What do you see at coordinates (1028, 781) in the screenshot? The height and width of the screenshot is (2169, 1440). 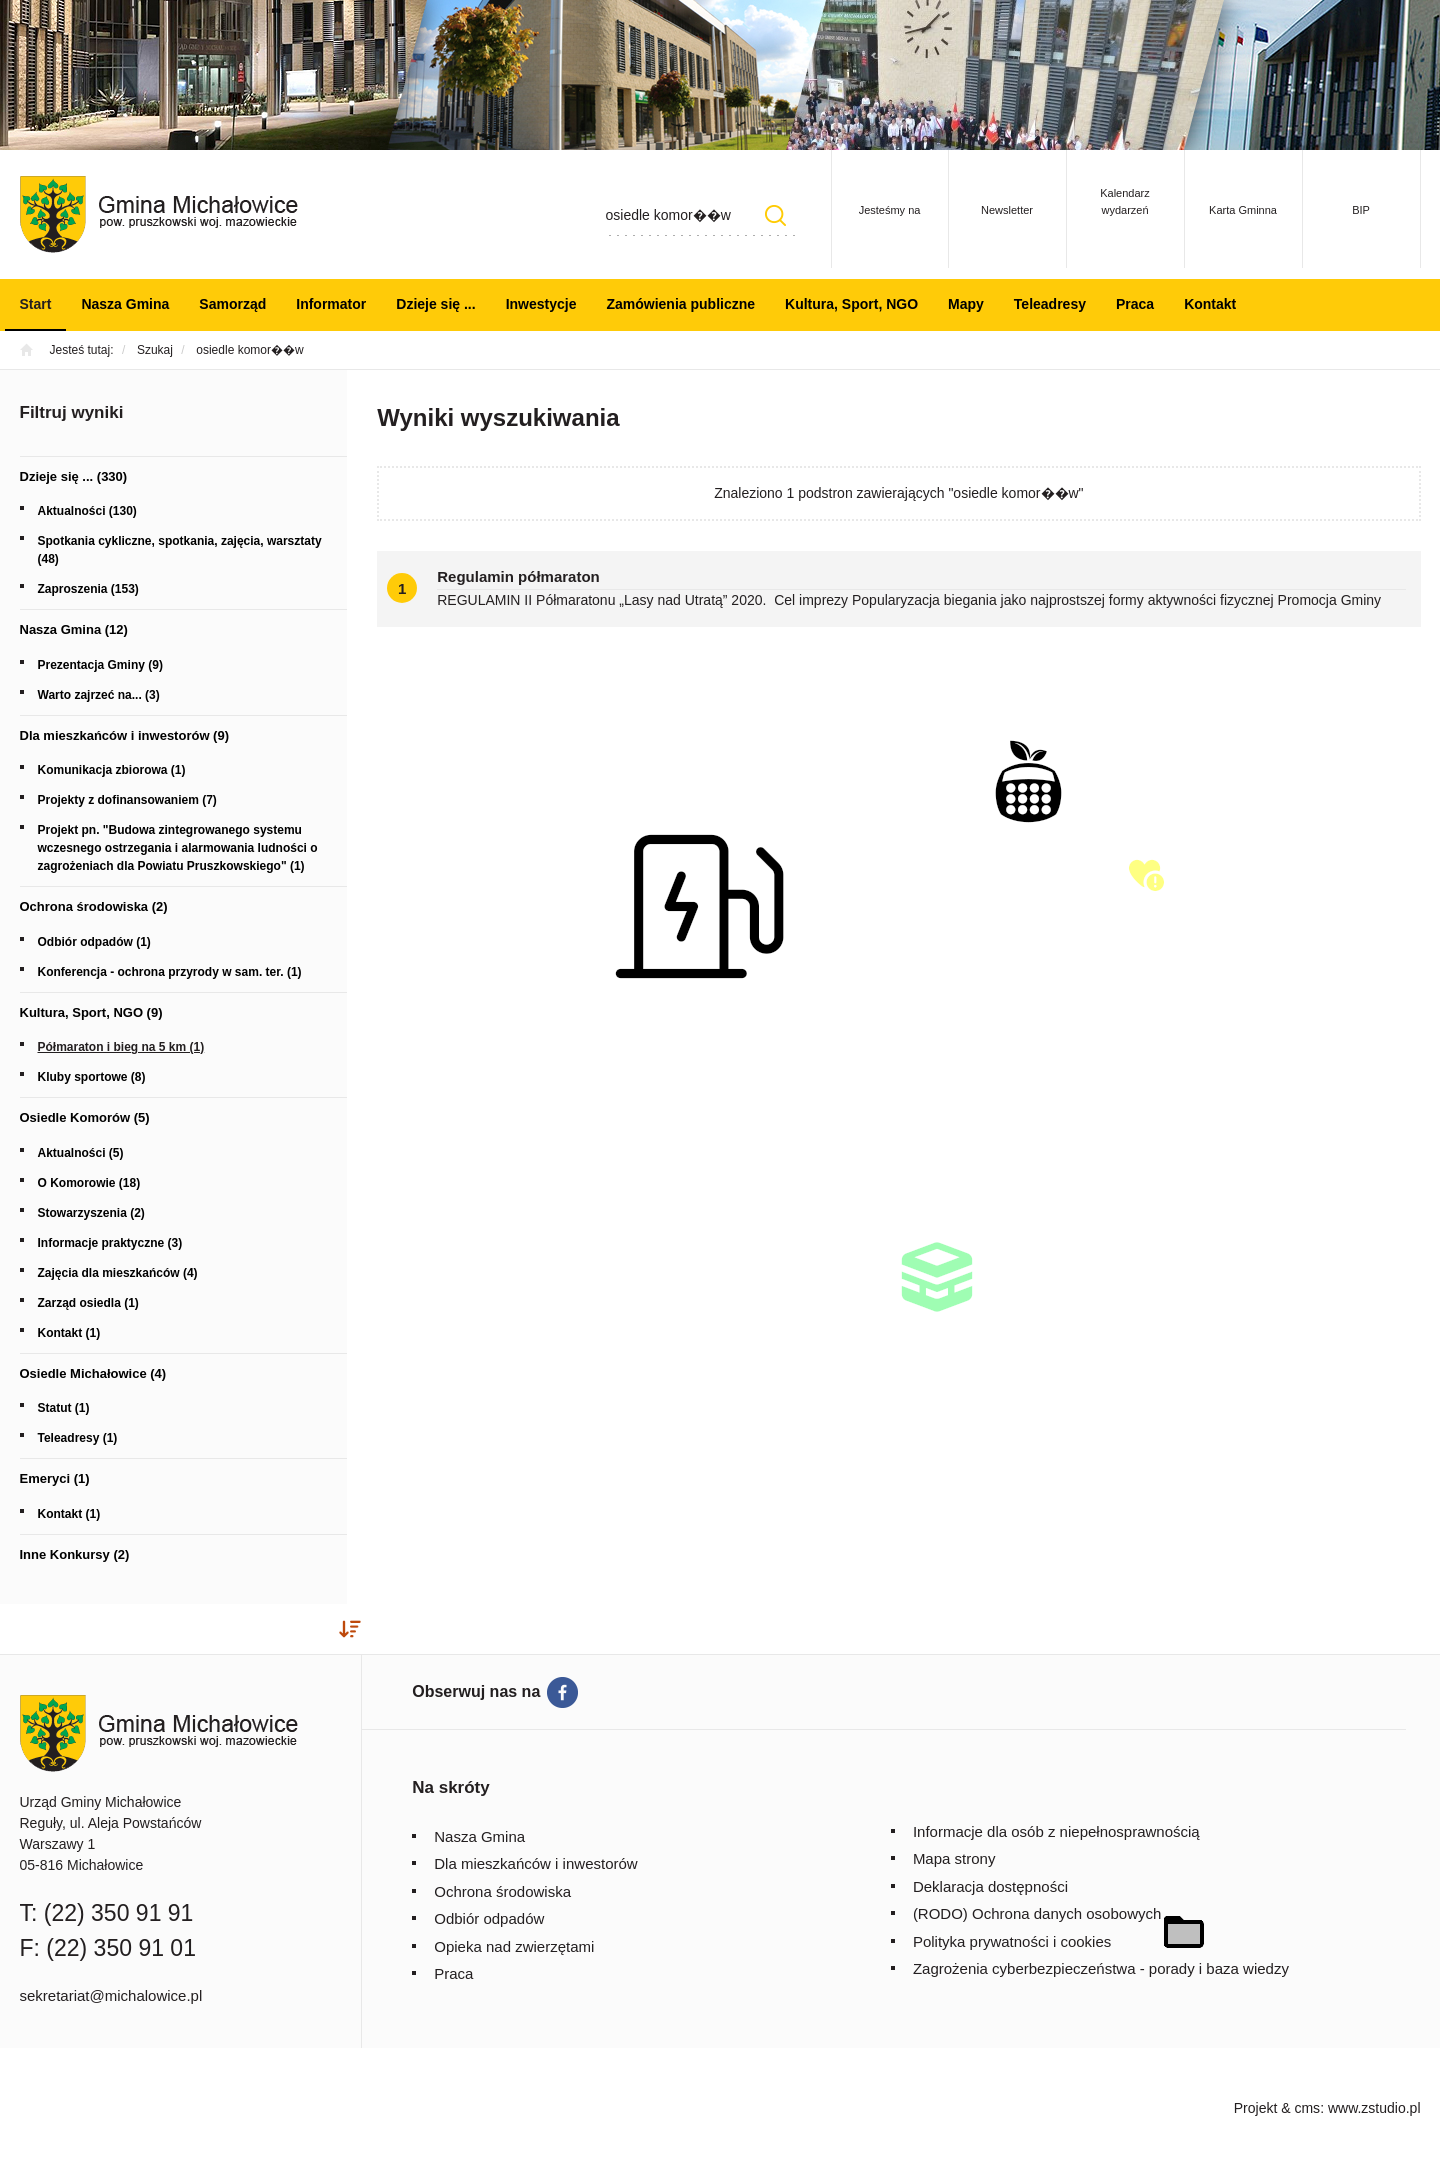 I see `nutritionix logo` at bounding box center [1028, 781].